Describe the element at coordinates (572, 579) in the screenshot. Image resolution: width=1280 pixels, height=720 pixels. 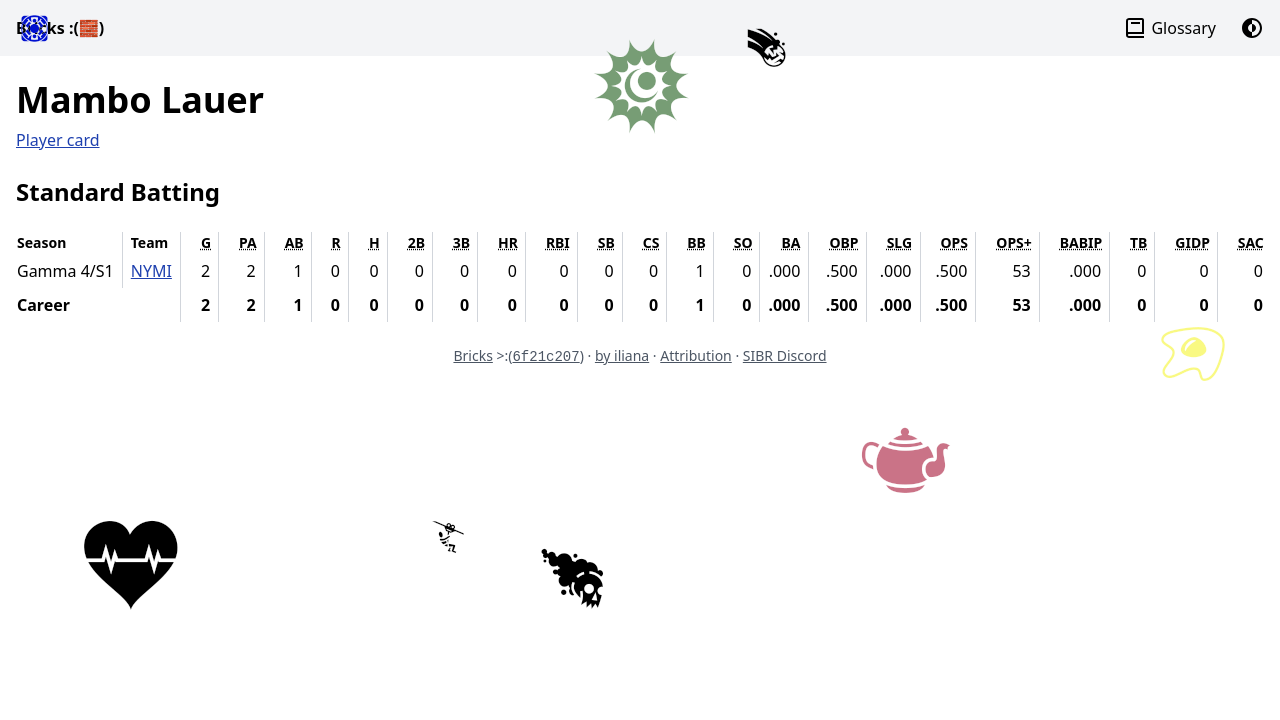
I see `indicates a critical hit or instant kill ability` at that location.